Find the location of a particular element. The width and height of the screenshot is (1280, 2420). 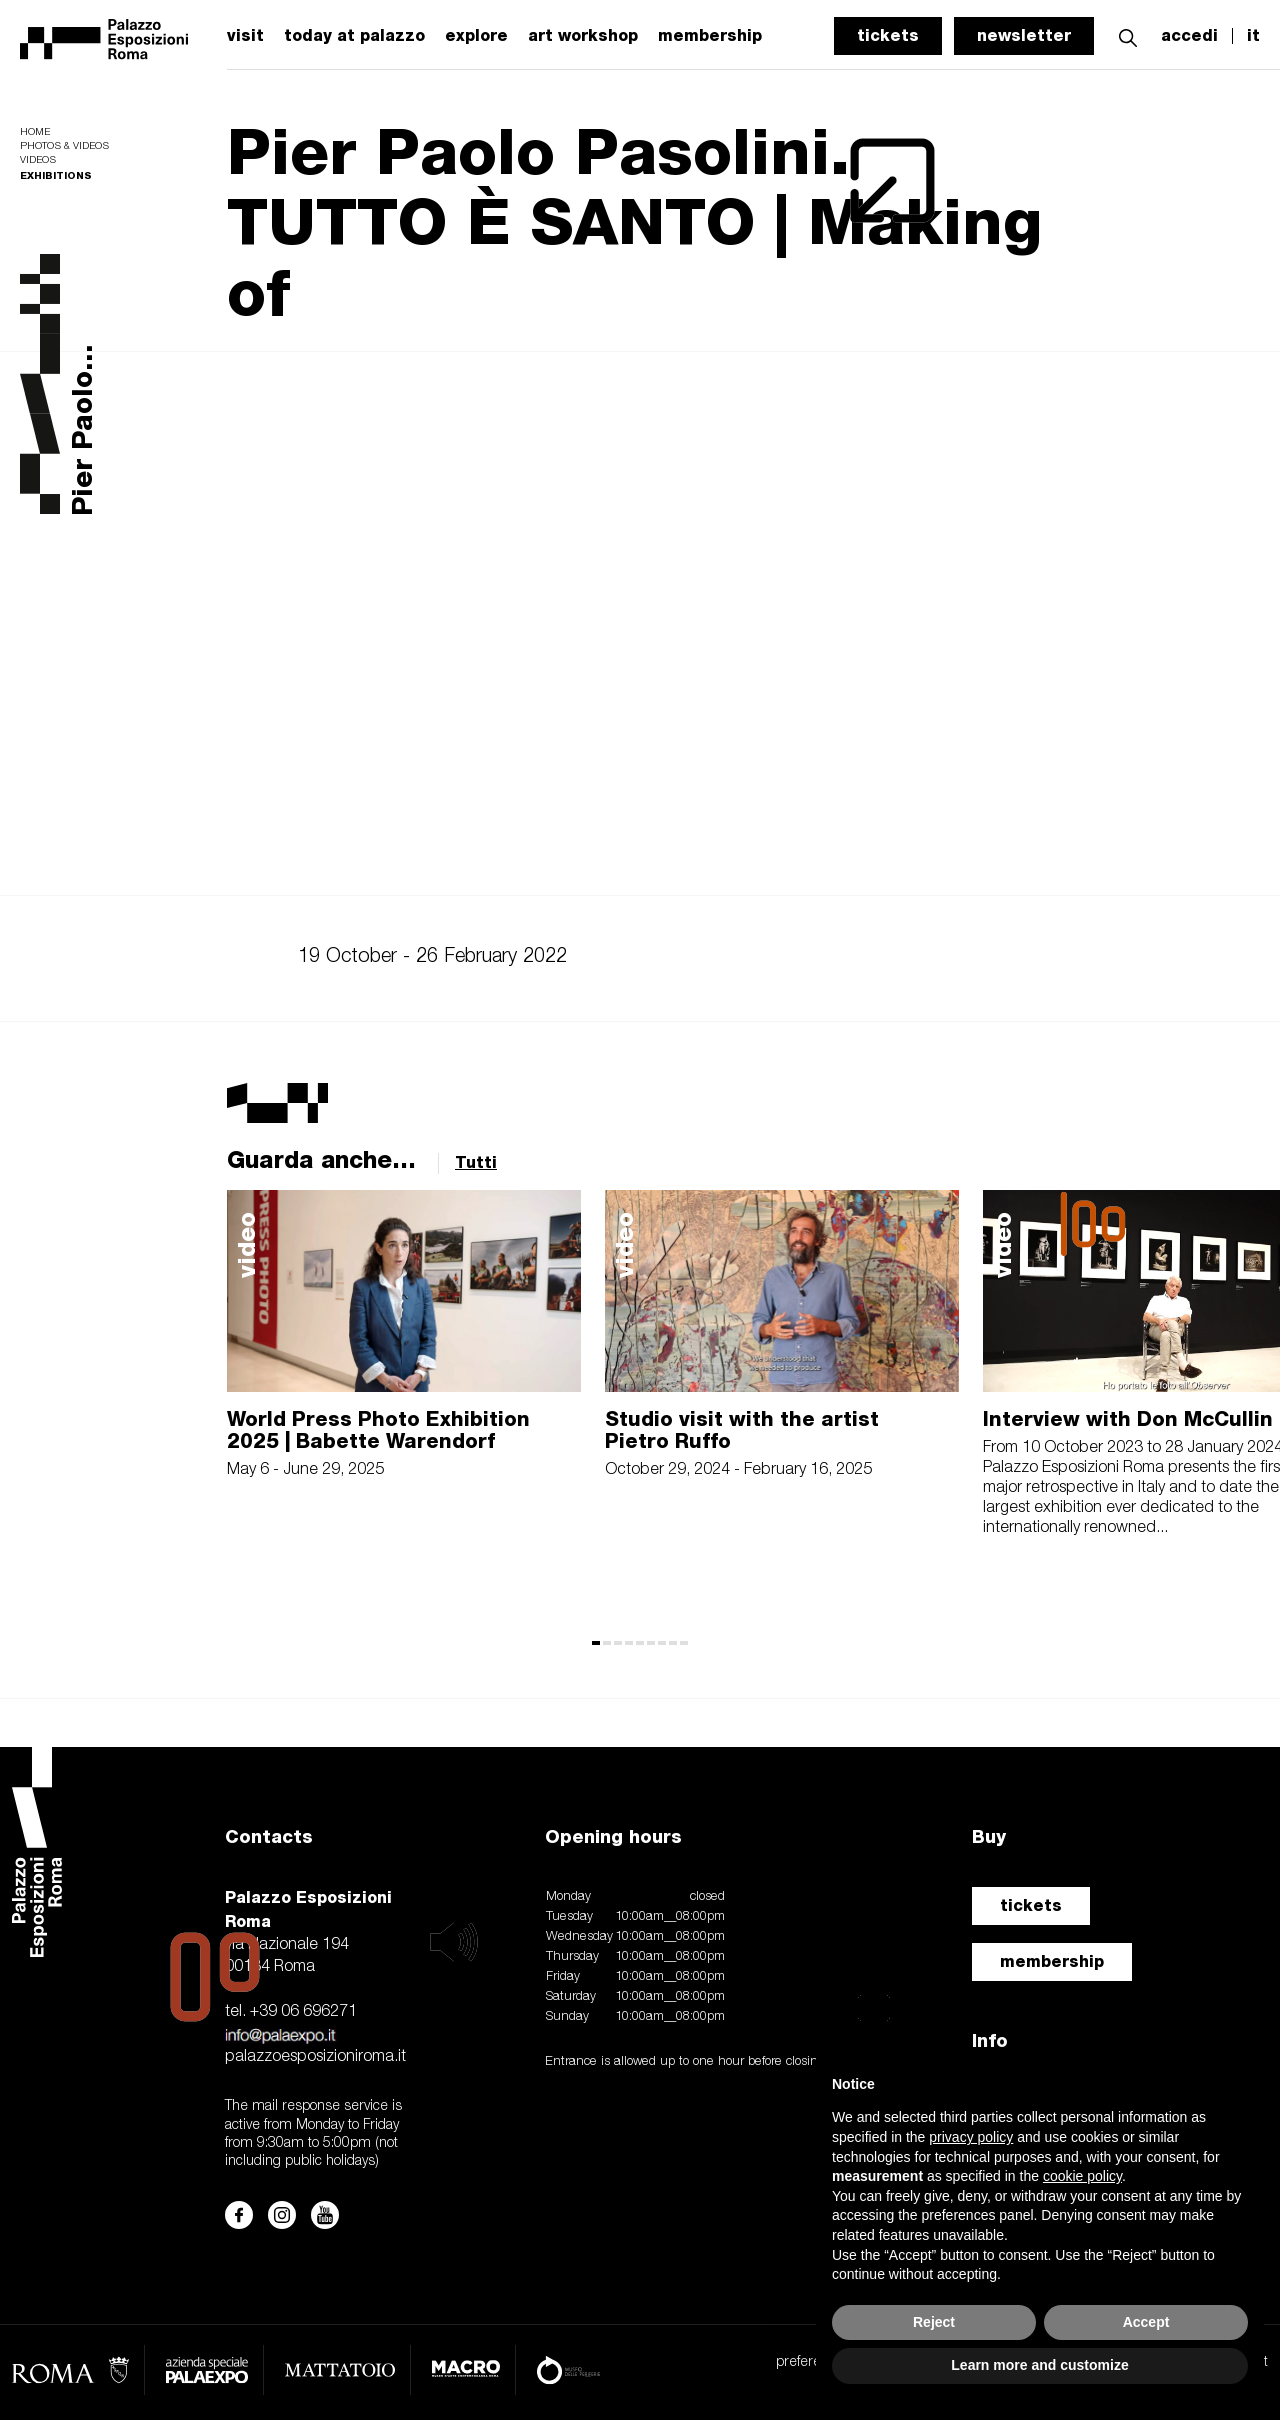

access payment methods is located at coordinates (874, 2008).